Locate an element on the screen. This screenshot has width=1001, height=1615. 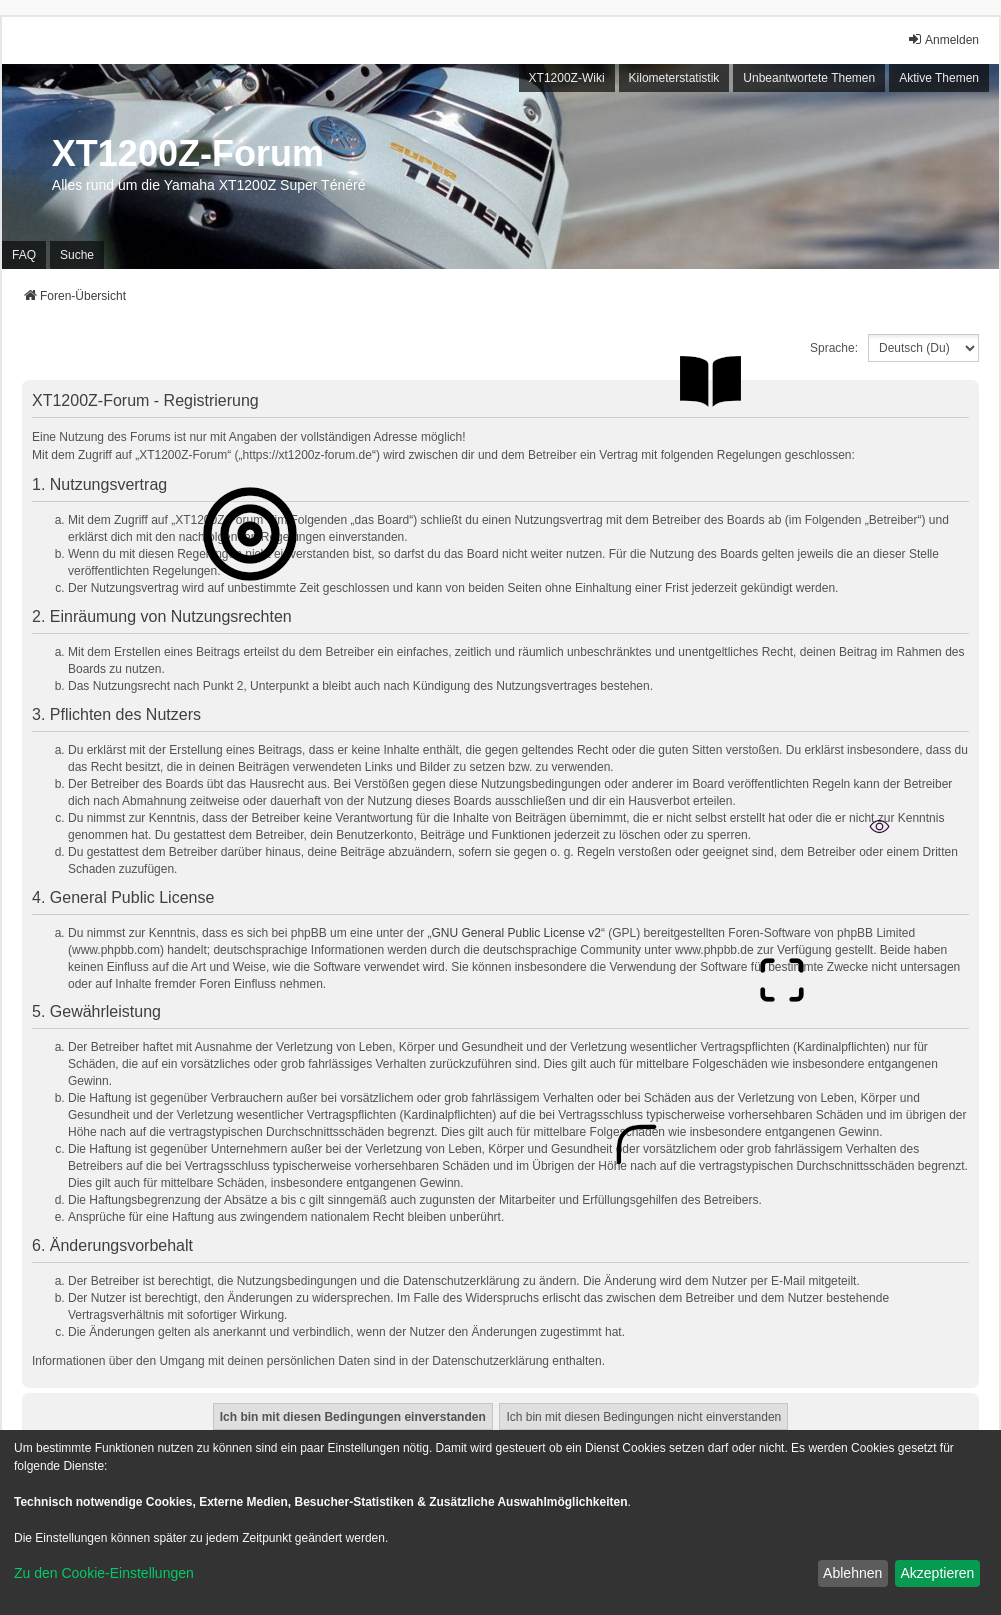
set a goal or target is located at coordinates (250, 534).